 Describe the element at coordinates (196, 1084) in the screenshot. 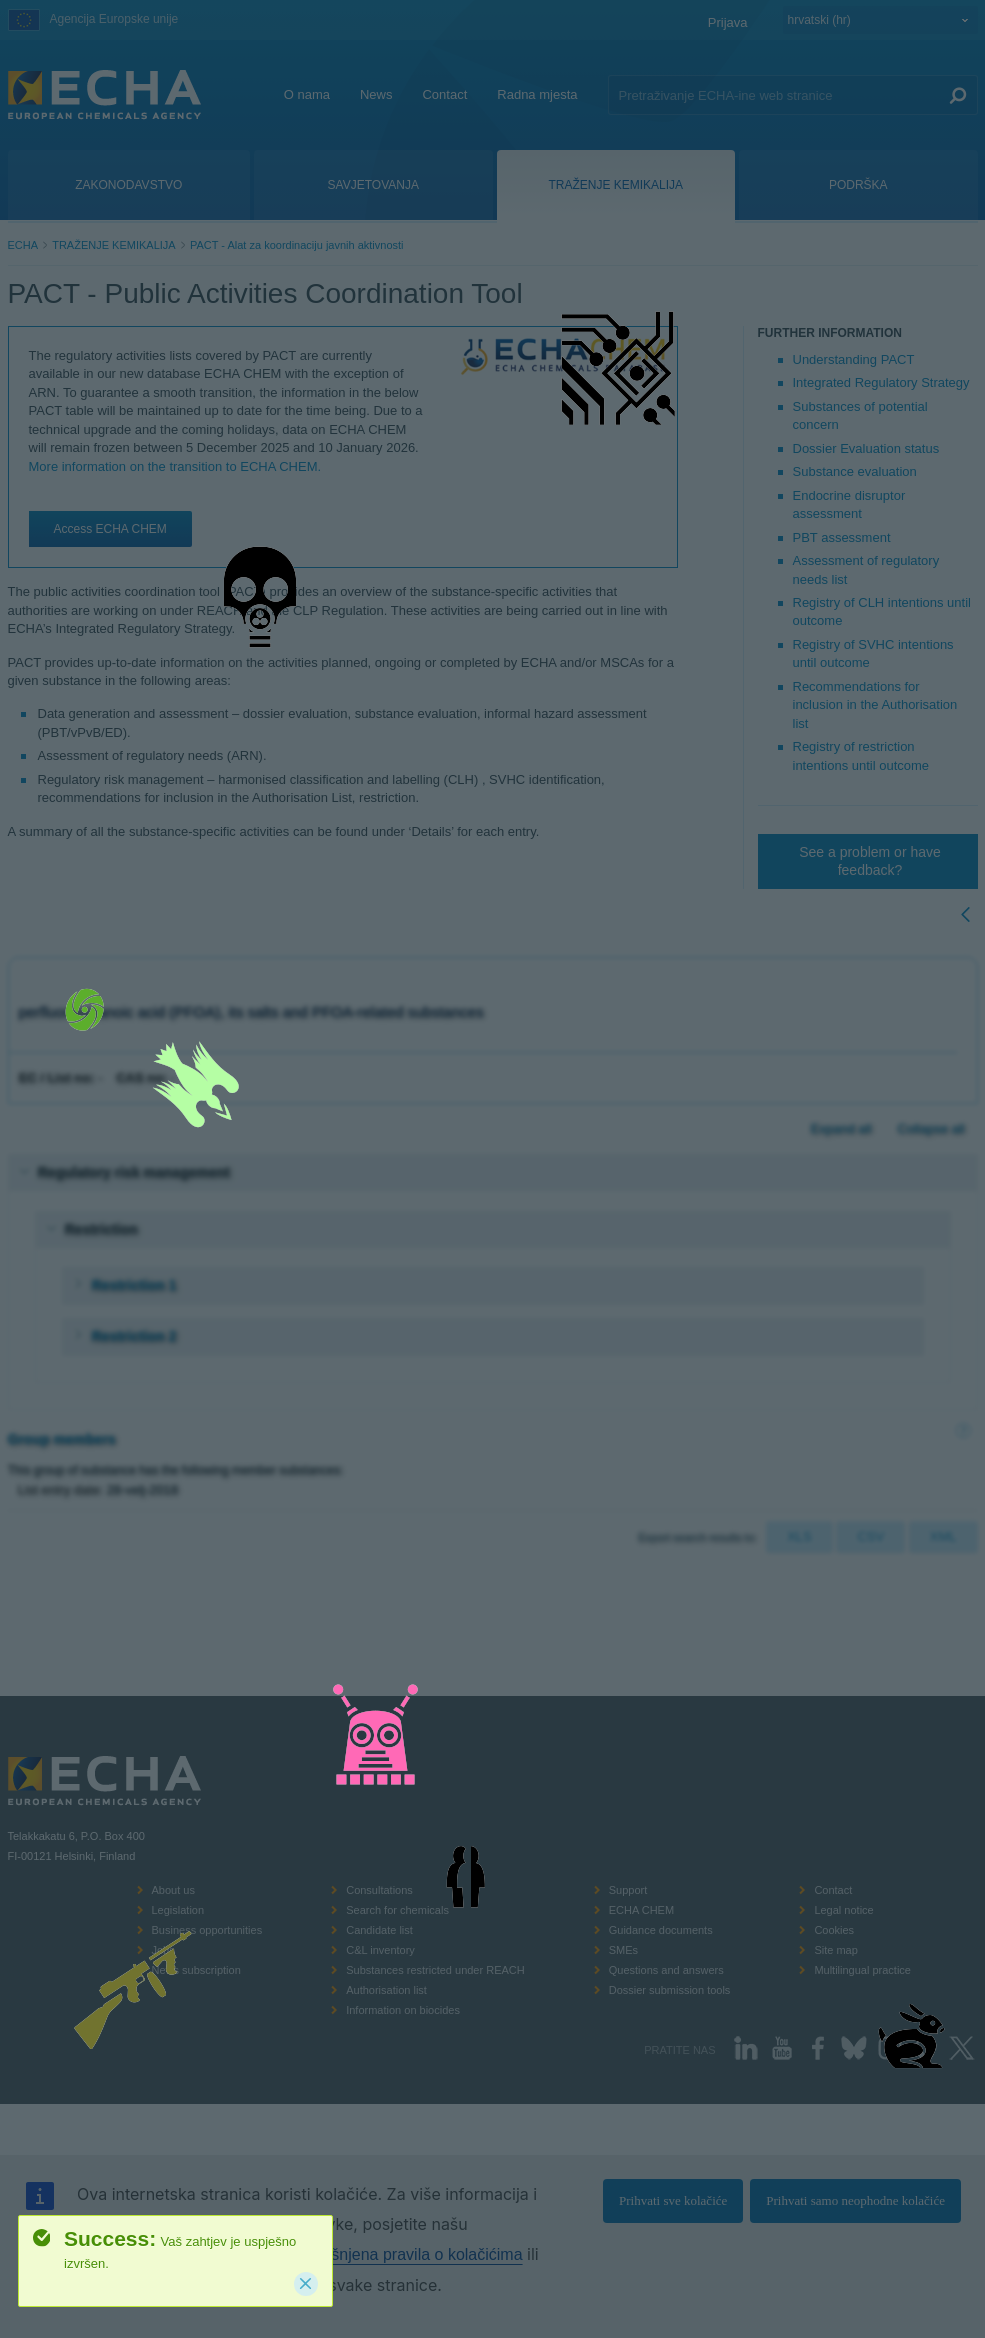

I see `crow dive ability or attack skill` at that location.